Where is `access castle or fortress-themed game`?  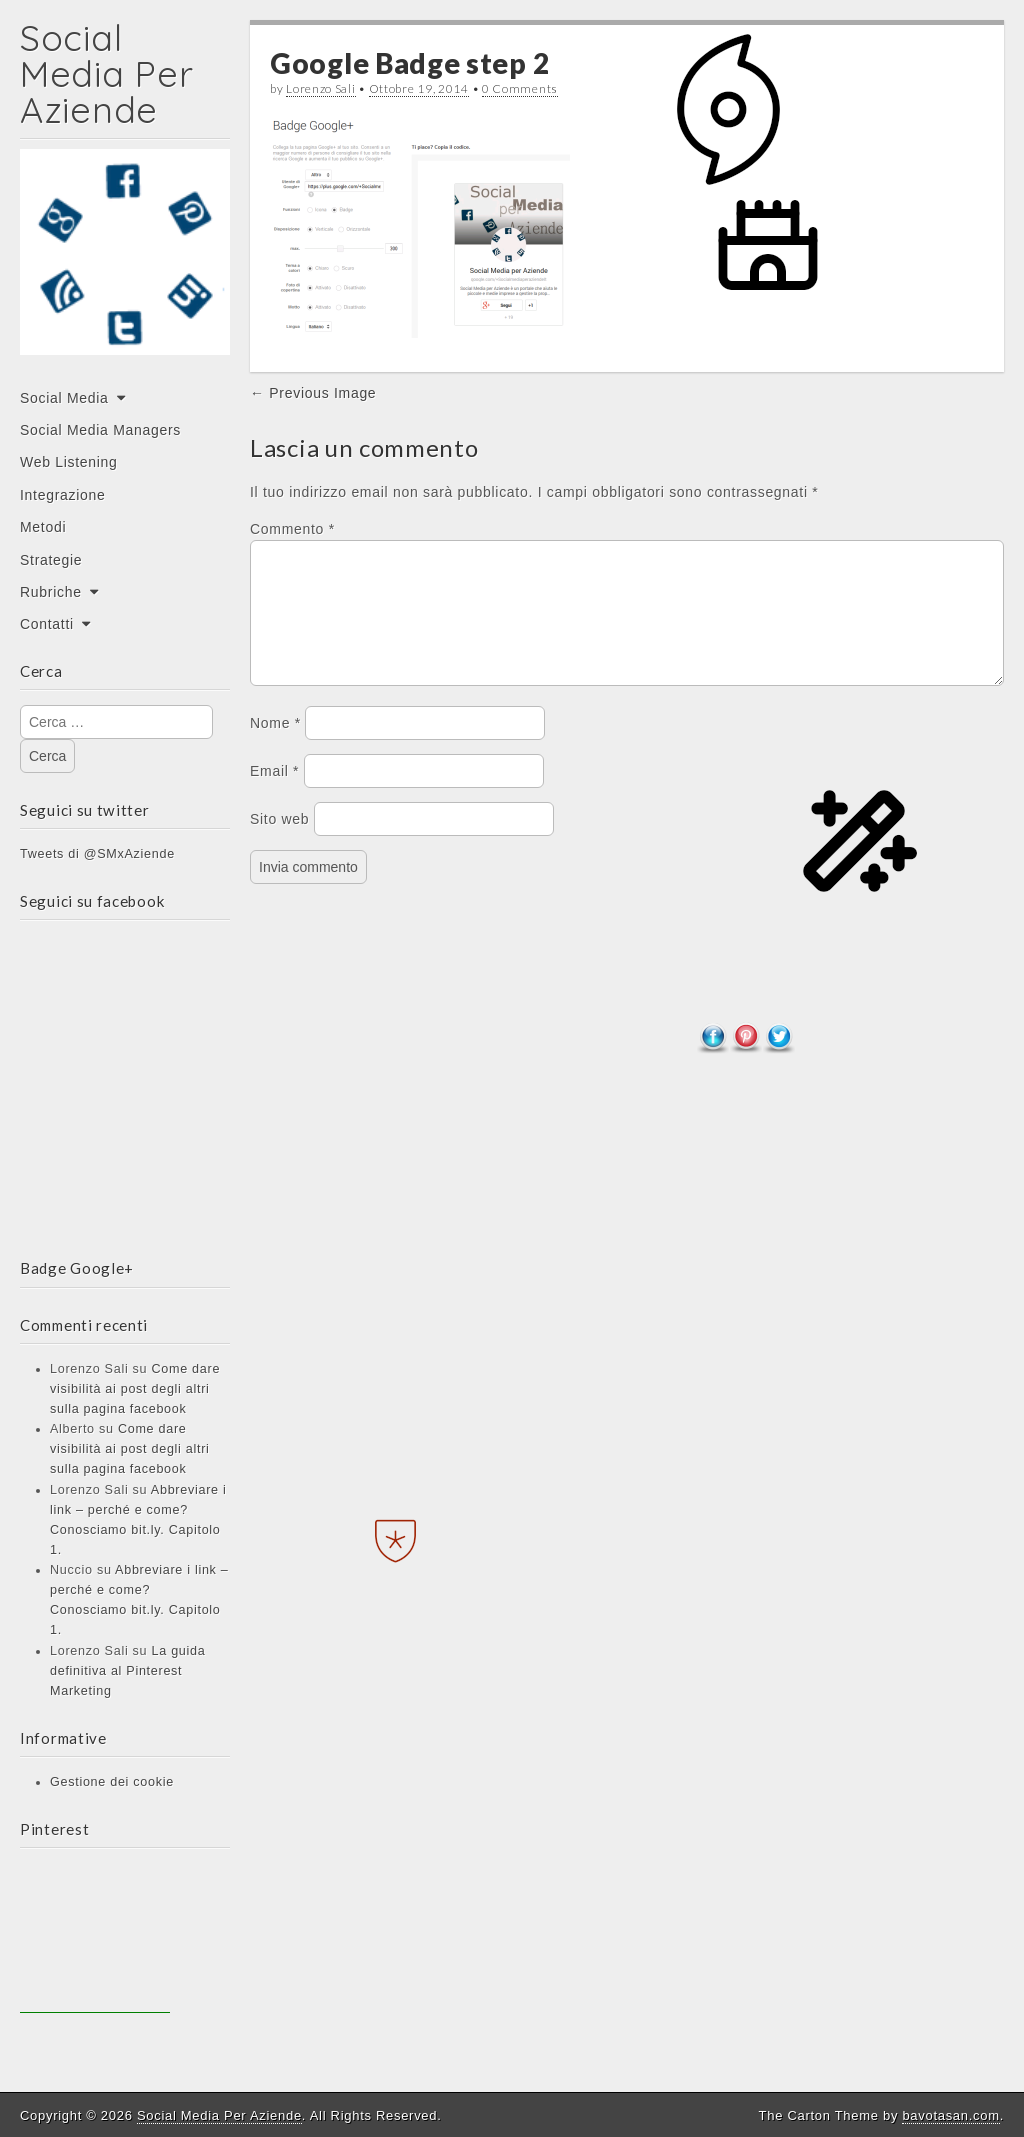
access castle or fortress-themed game is located at coordinates (768, 245).